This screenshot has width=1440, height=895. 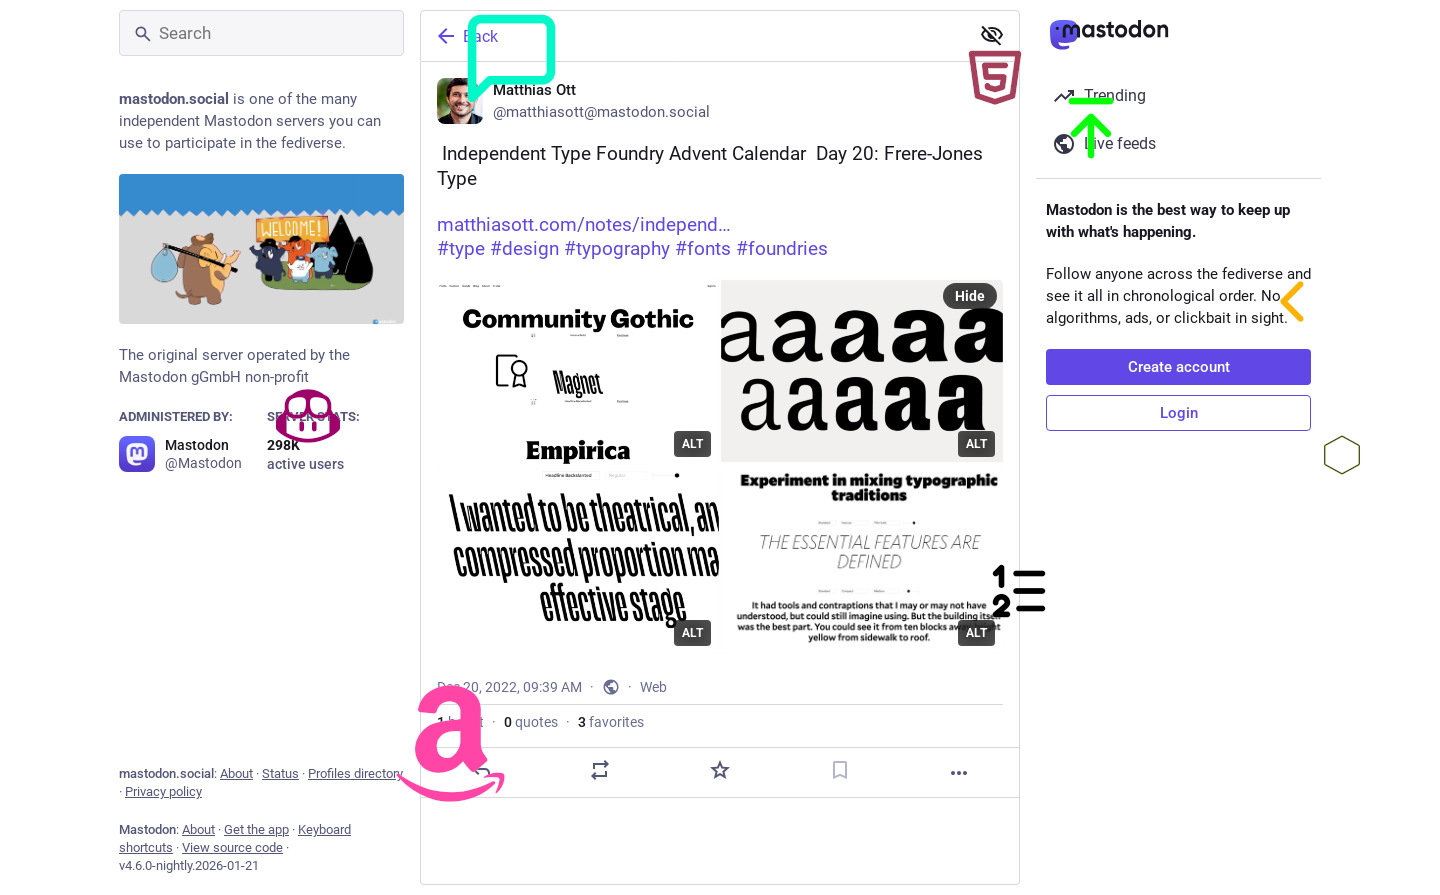 I want to click on create a numbered list, so click(x=1019, y=591).